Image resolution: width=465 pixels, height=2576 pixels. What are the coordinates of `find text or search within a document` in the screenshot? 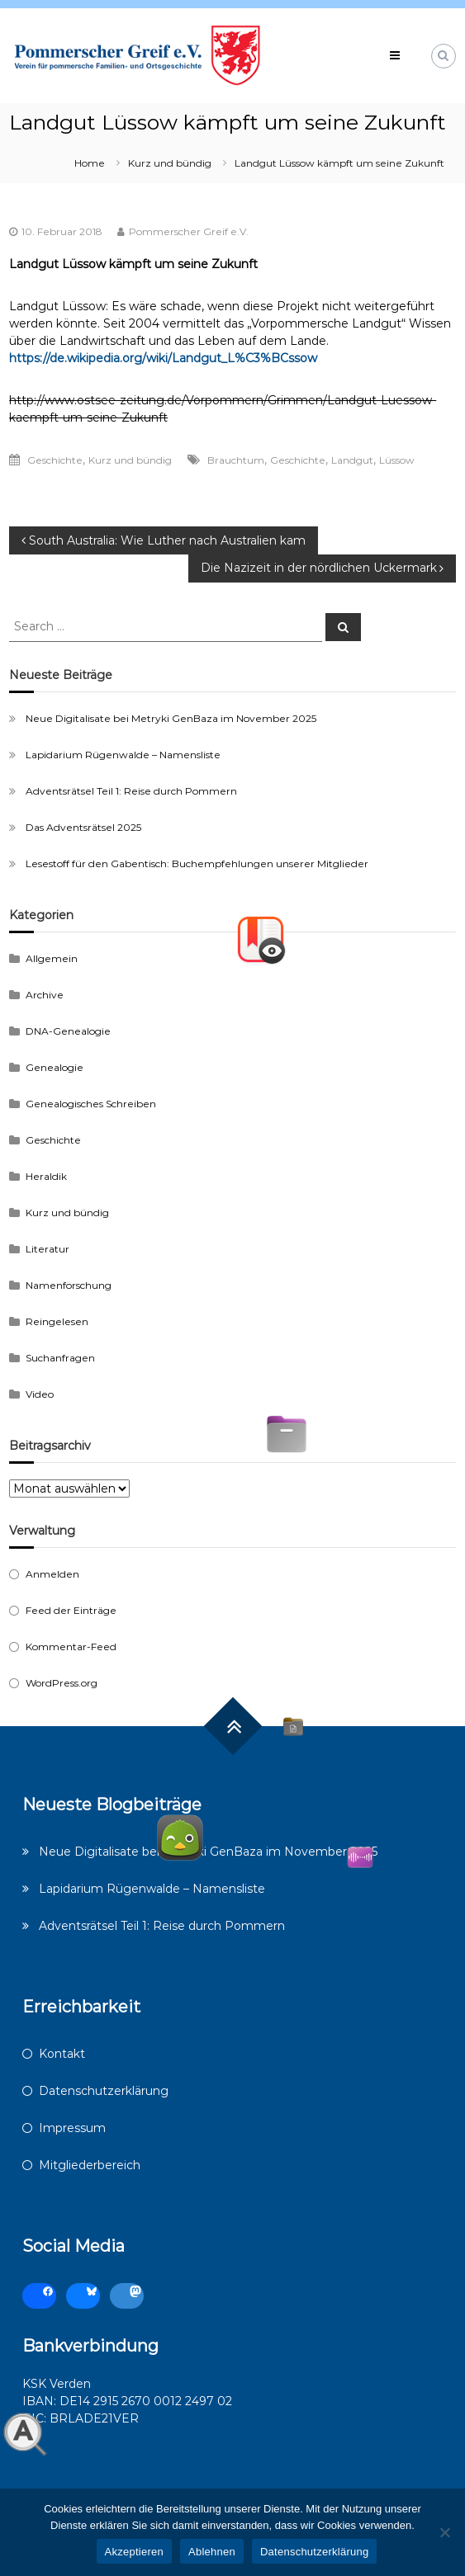 It's located at (25, 2434).